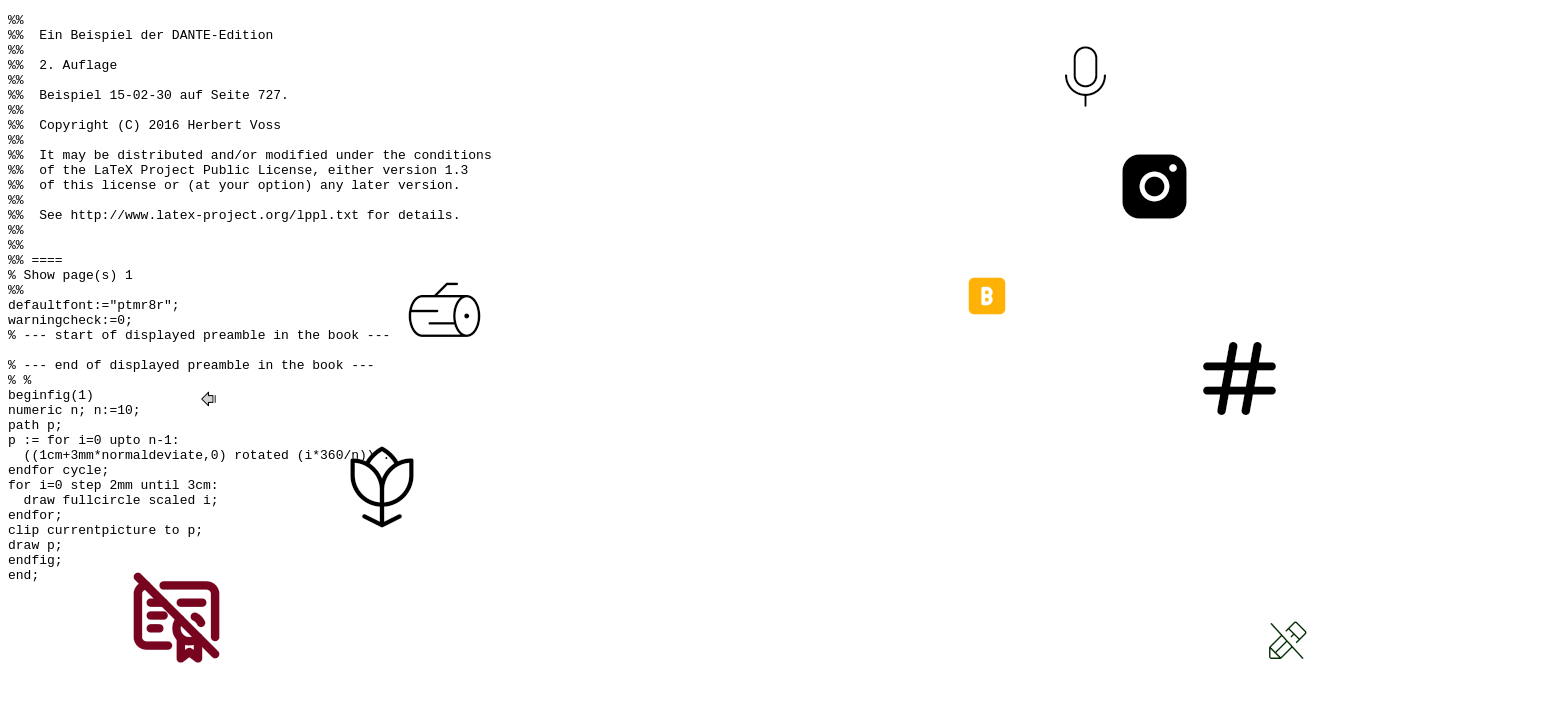  What do you see at coordinates (176, 615) in the screenshot?
I see `certificate or credential is unavailable` at bounding box center [176, 615].